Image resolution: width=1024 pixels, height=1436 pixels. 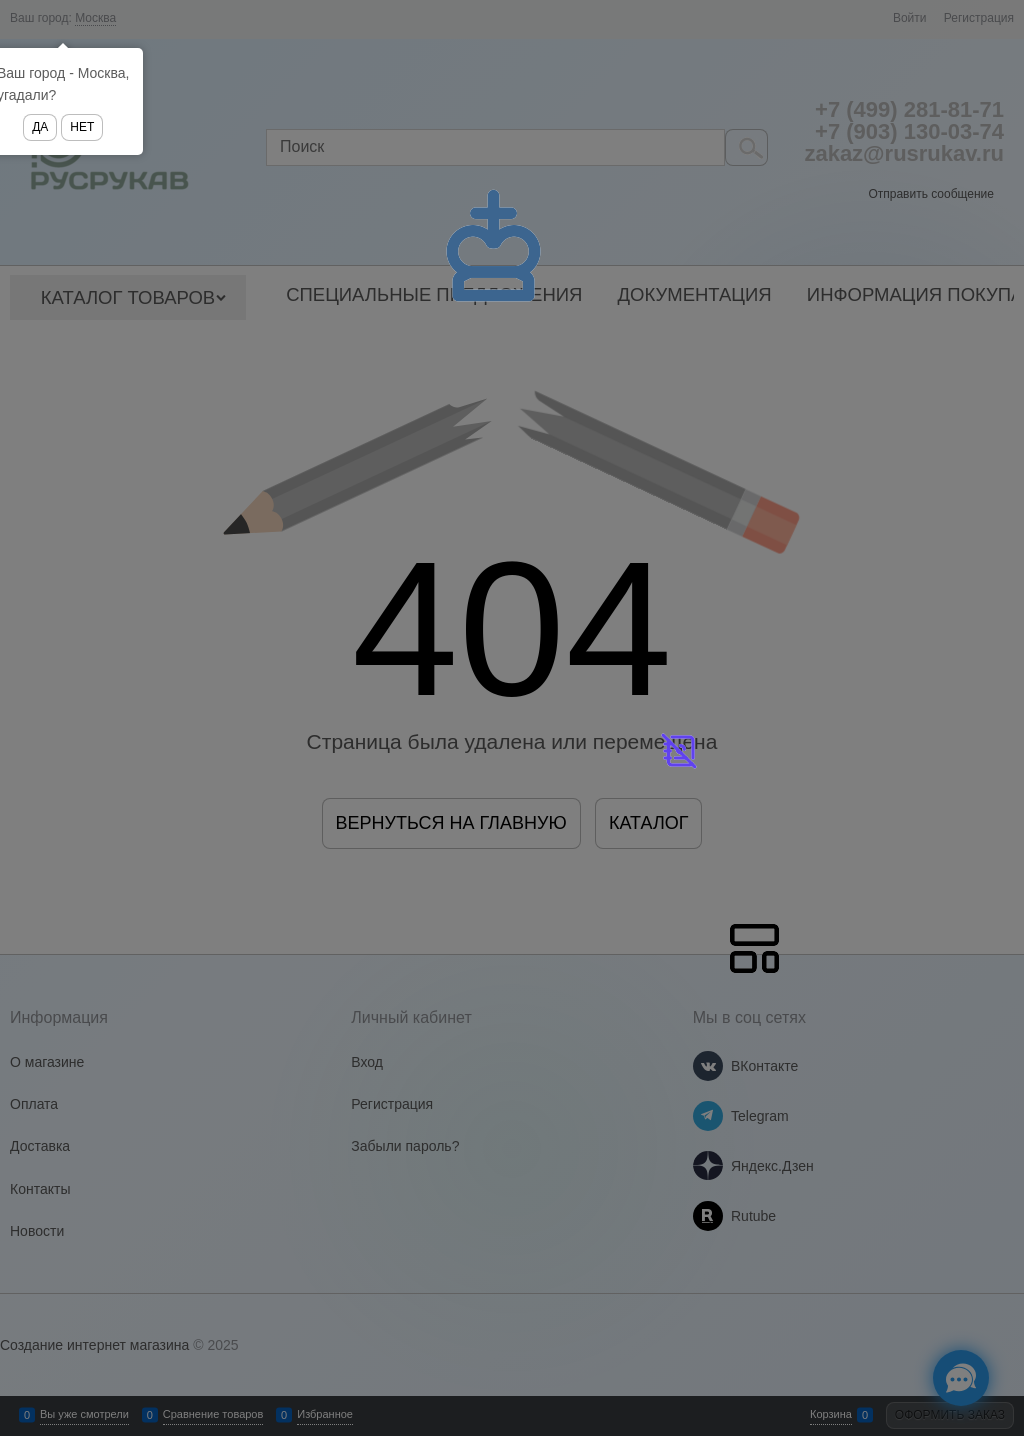 I want to click on play or access chess game, so click(x=493, y=248).